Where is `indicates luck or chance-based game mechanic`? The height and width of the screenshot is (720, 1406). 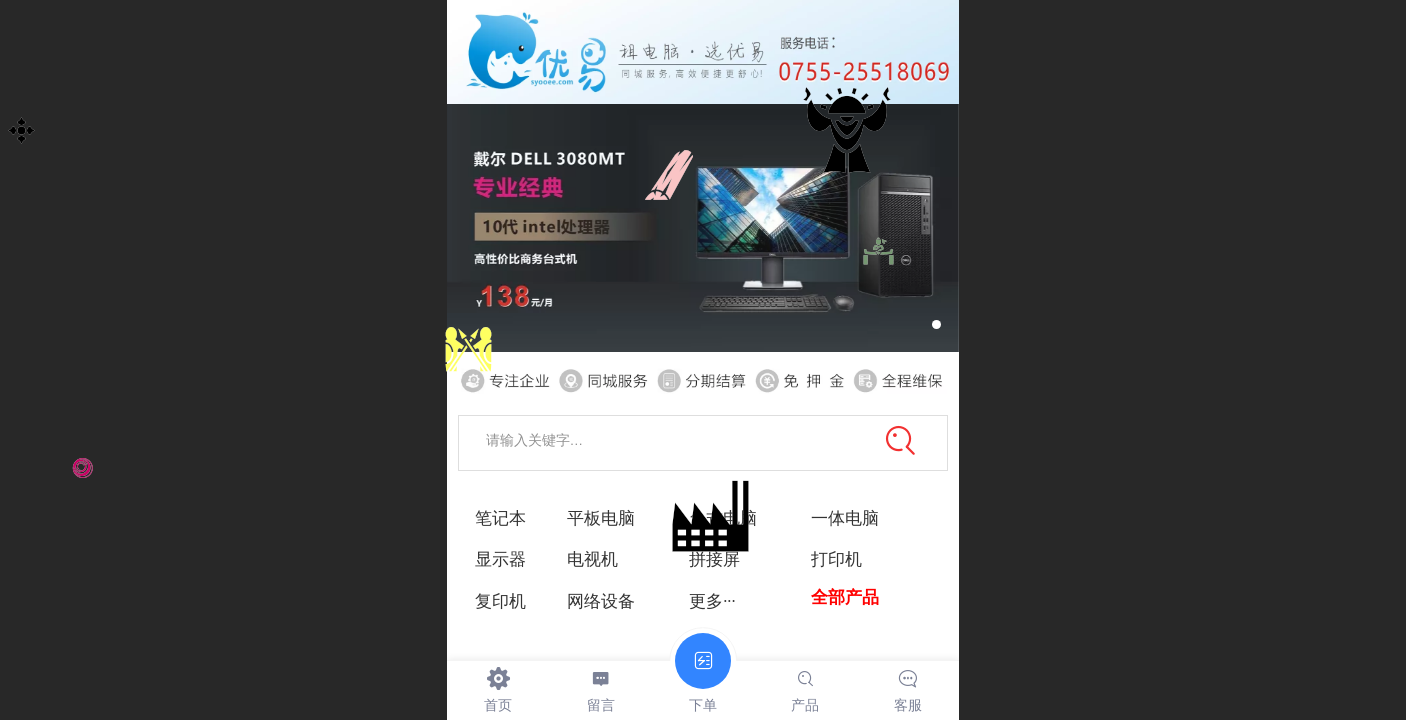
indicates luck or chance-based game mechanic is located at coordinates (21, 130).